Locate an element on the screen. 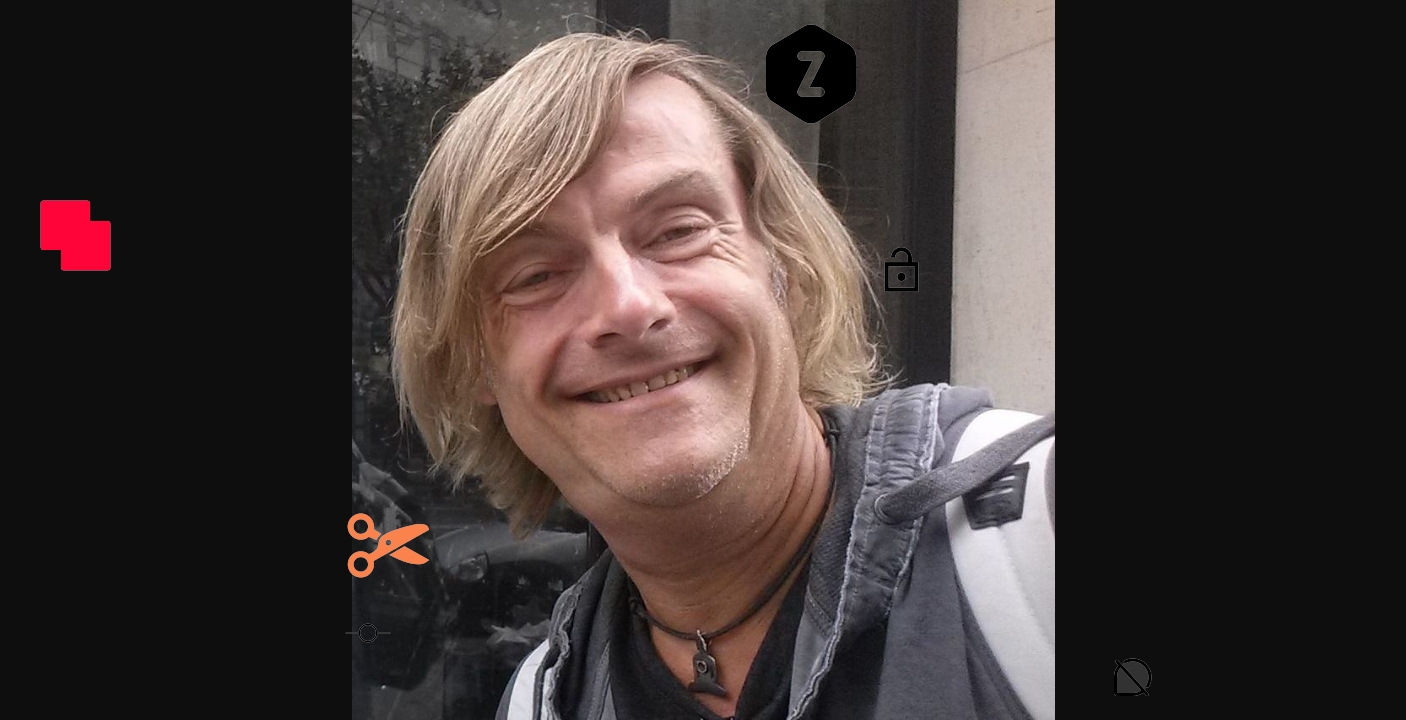 The image size is (1406, 720). unlock a secured item or feature is located at coordinates (901, 270).